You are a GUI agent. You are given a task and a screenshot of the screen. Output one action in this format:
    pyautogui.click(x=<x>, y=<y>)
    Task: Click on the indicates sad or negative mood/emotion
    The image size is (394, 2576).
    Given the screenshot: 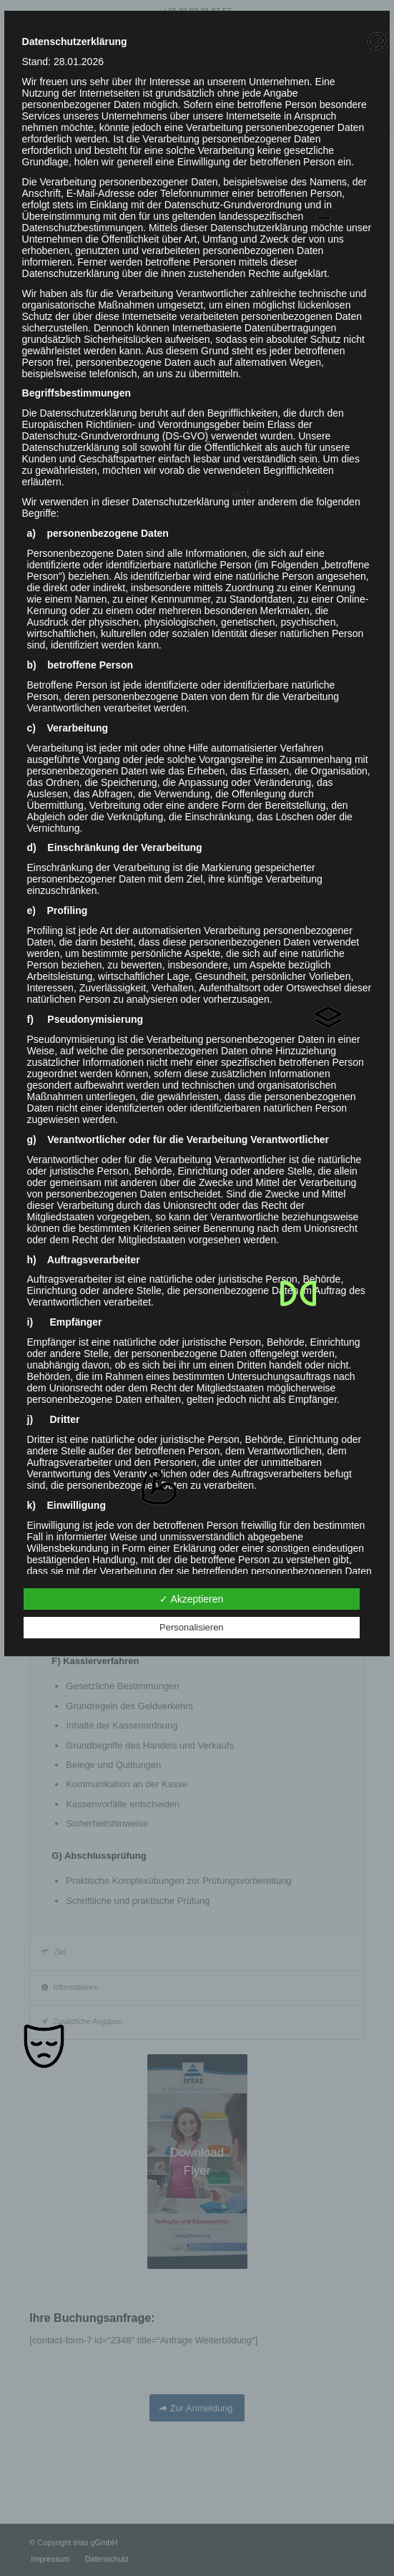 What is the action you would take?
    pyautogui.click(x=44, y=2044)
    